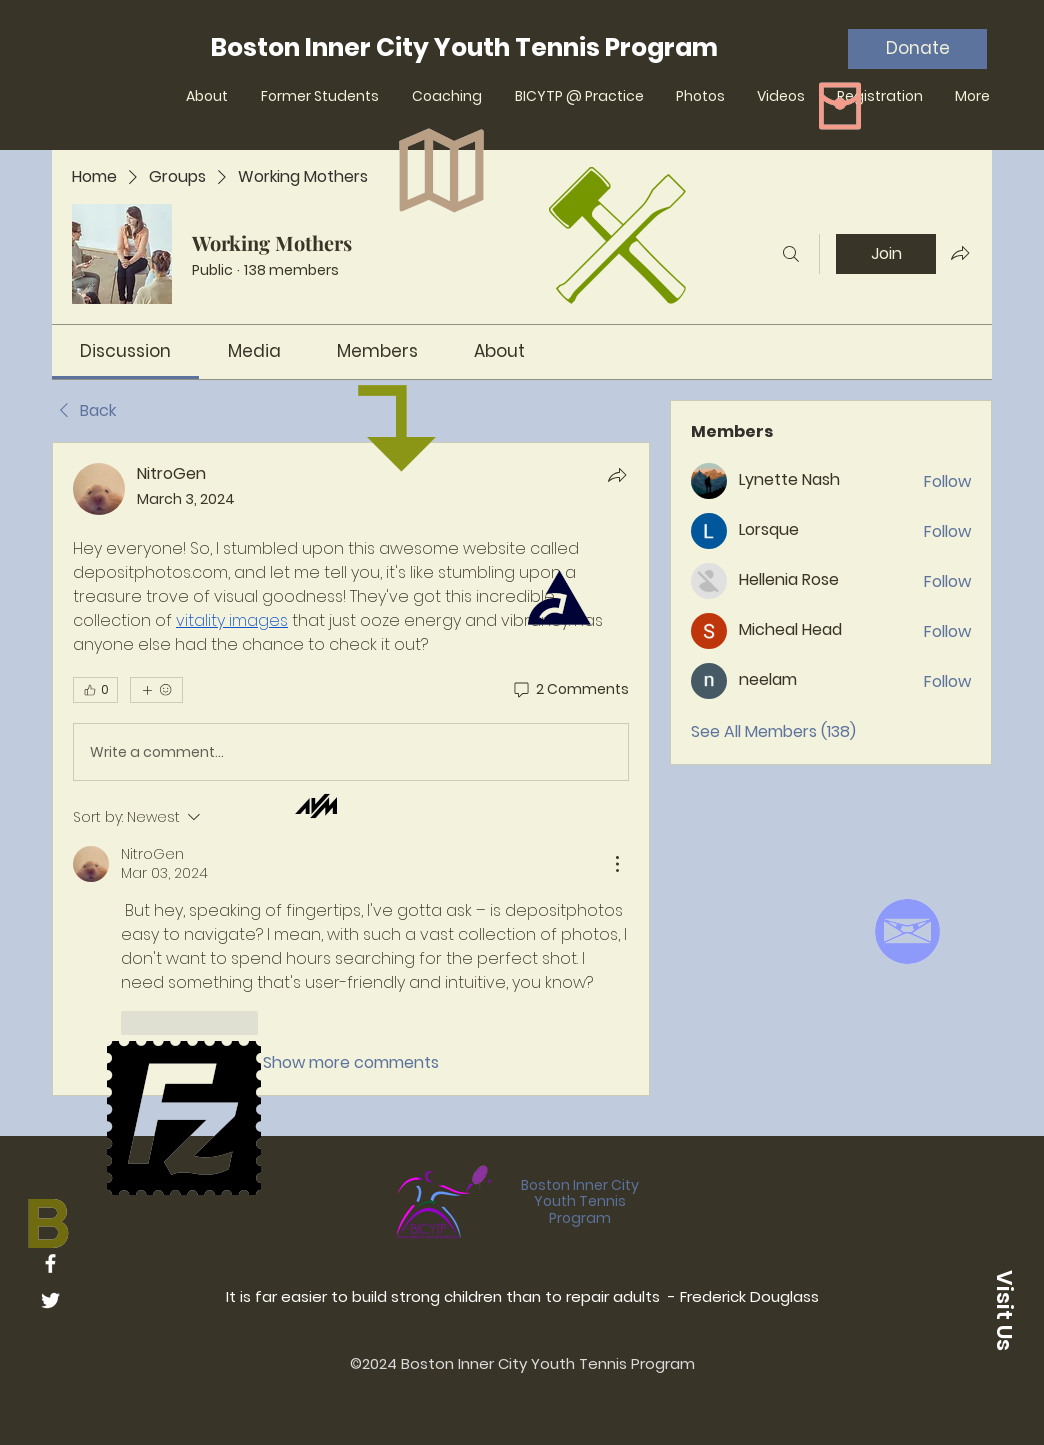 Image resolution: width=1044 pixels, height=1445 pixels. I want to click on textpattern CMS logo, so click(617, 235).